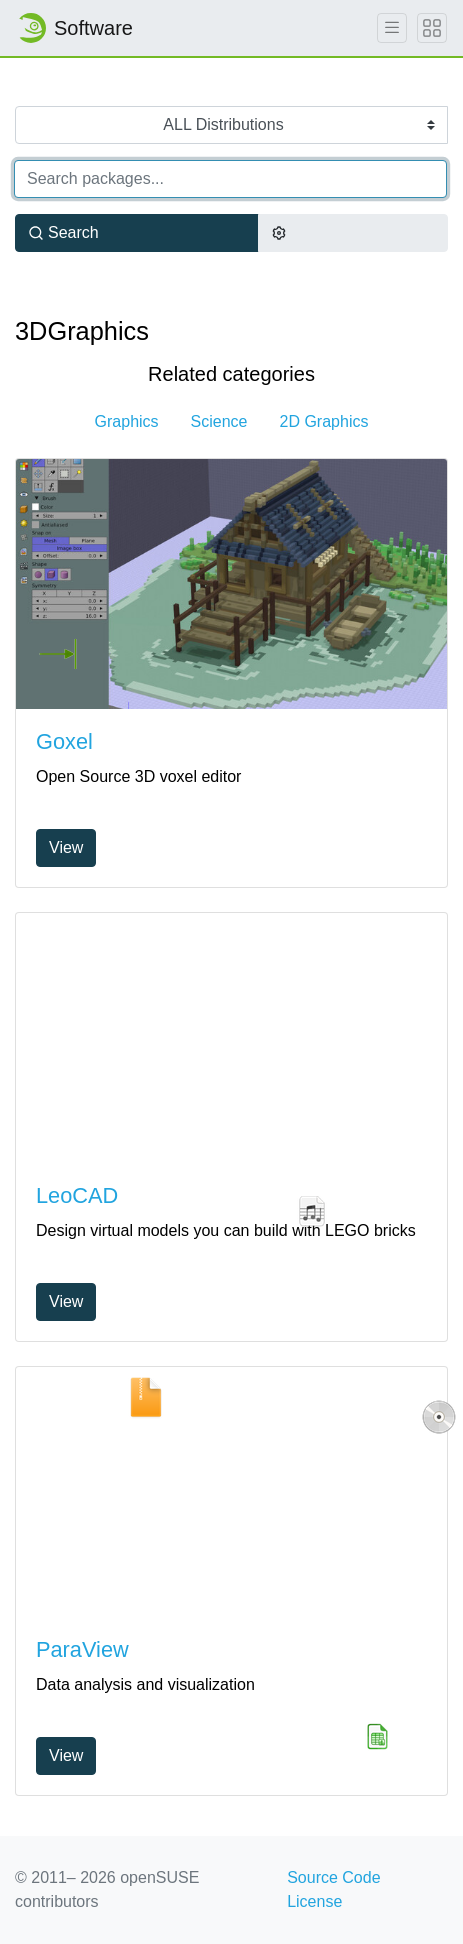  I want to click on jump to the last item in a list, so click(58, 654).